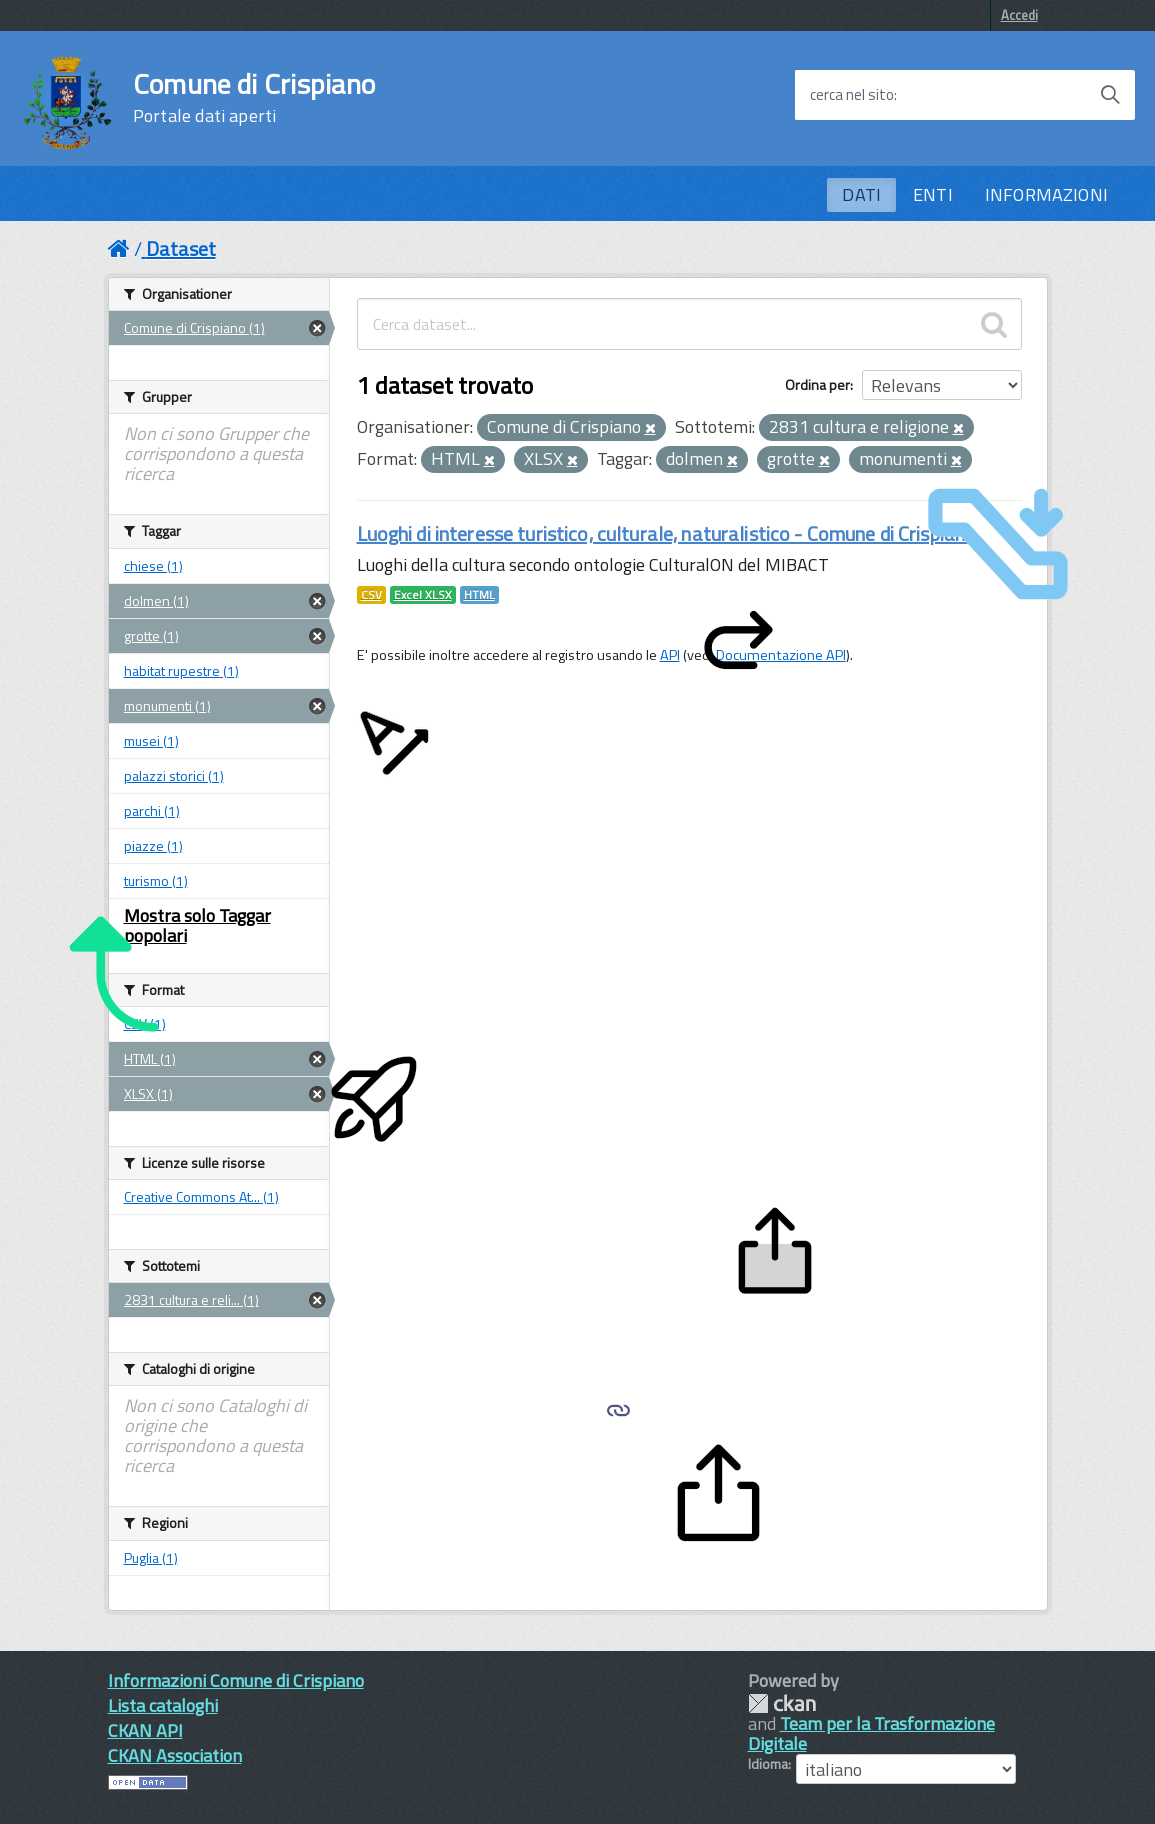 This screenshot has width=1155, height=1824. Describe the element at coordinates (738, 642) in the screenshot. I see `redo or repeat last action` at that location.